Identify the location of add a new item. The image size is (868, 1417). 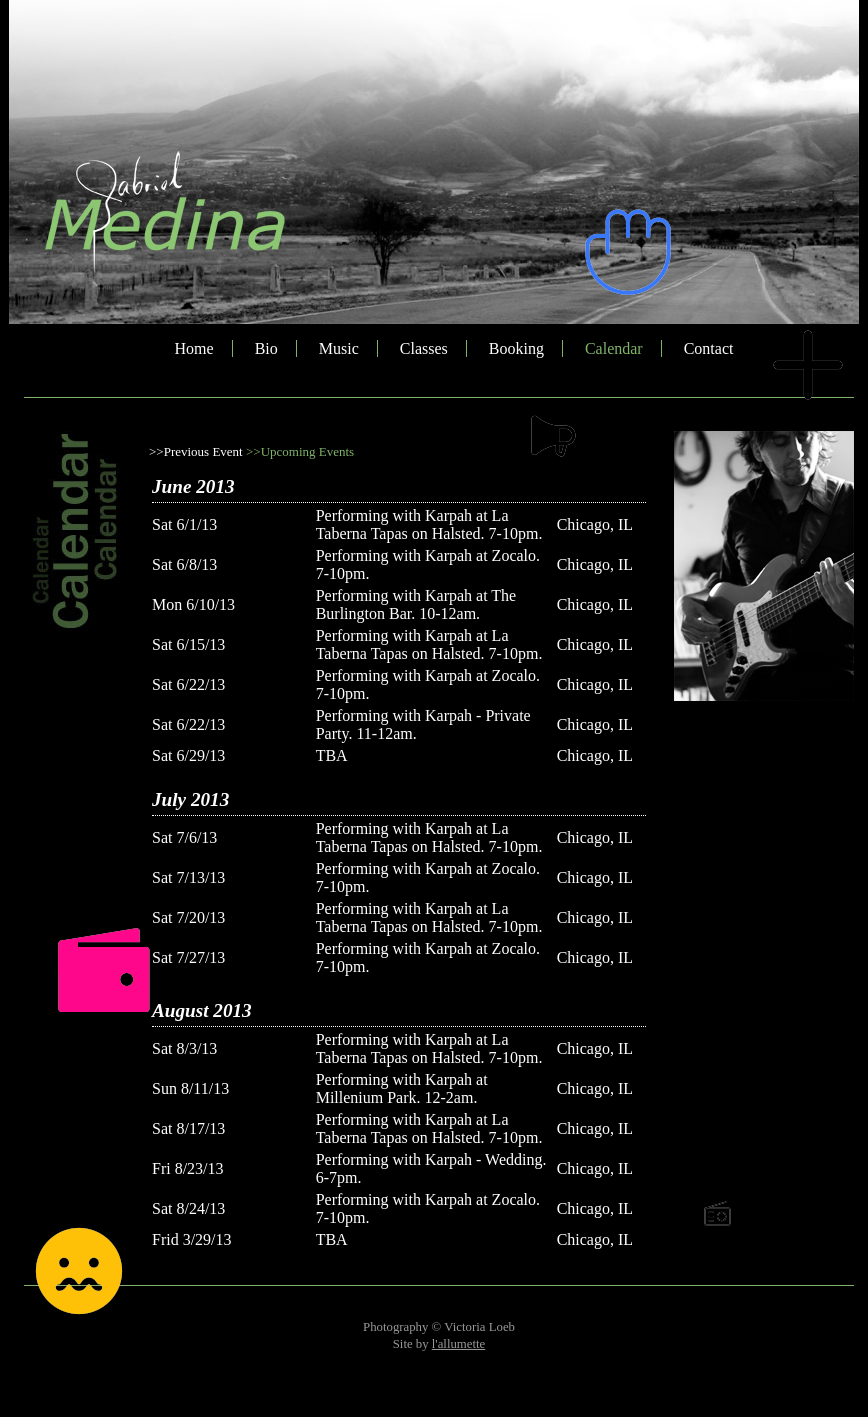
(808, 365).